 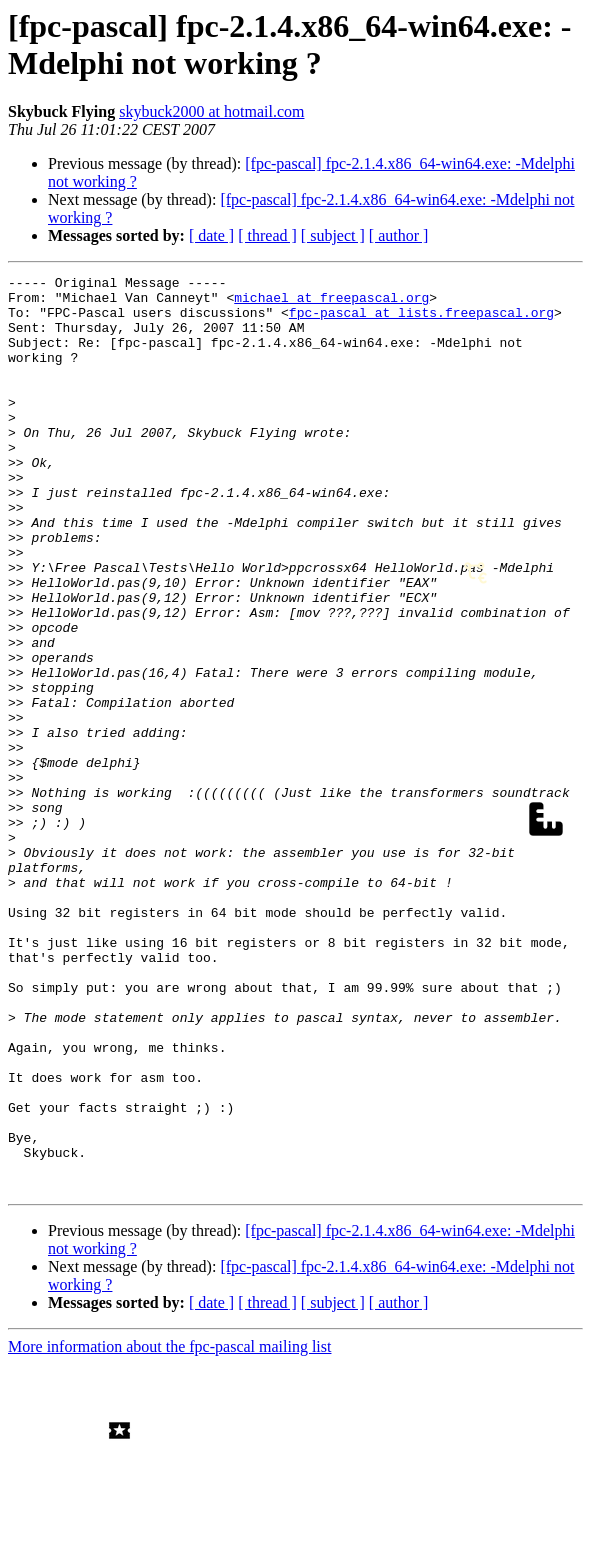 What do you see at coordinates (475, 573) in the screenshot?
I see `view euro currency transactions` at bounding box center [475, 573].